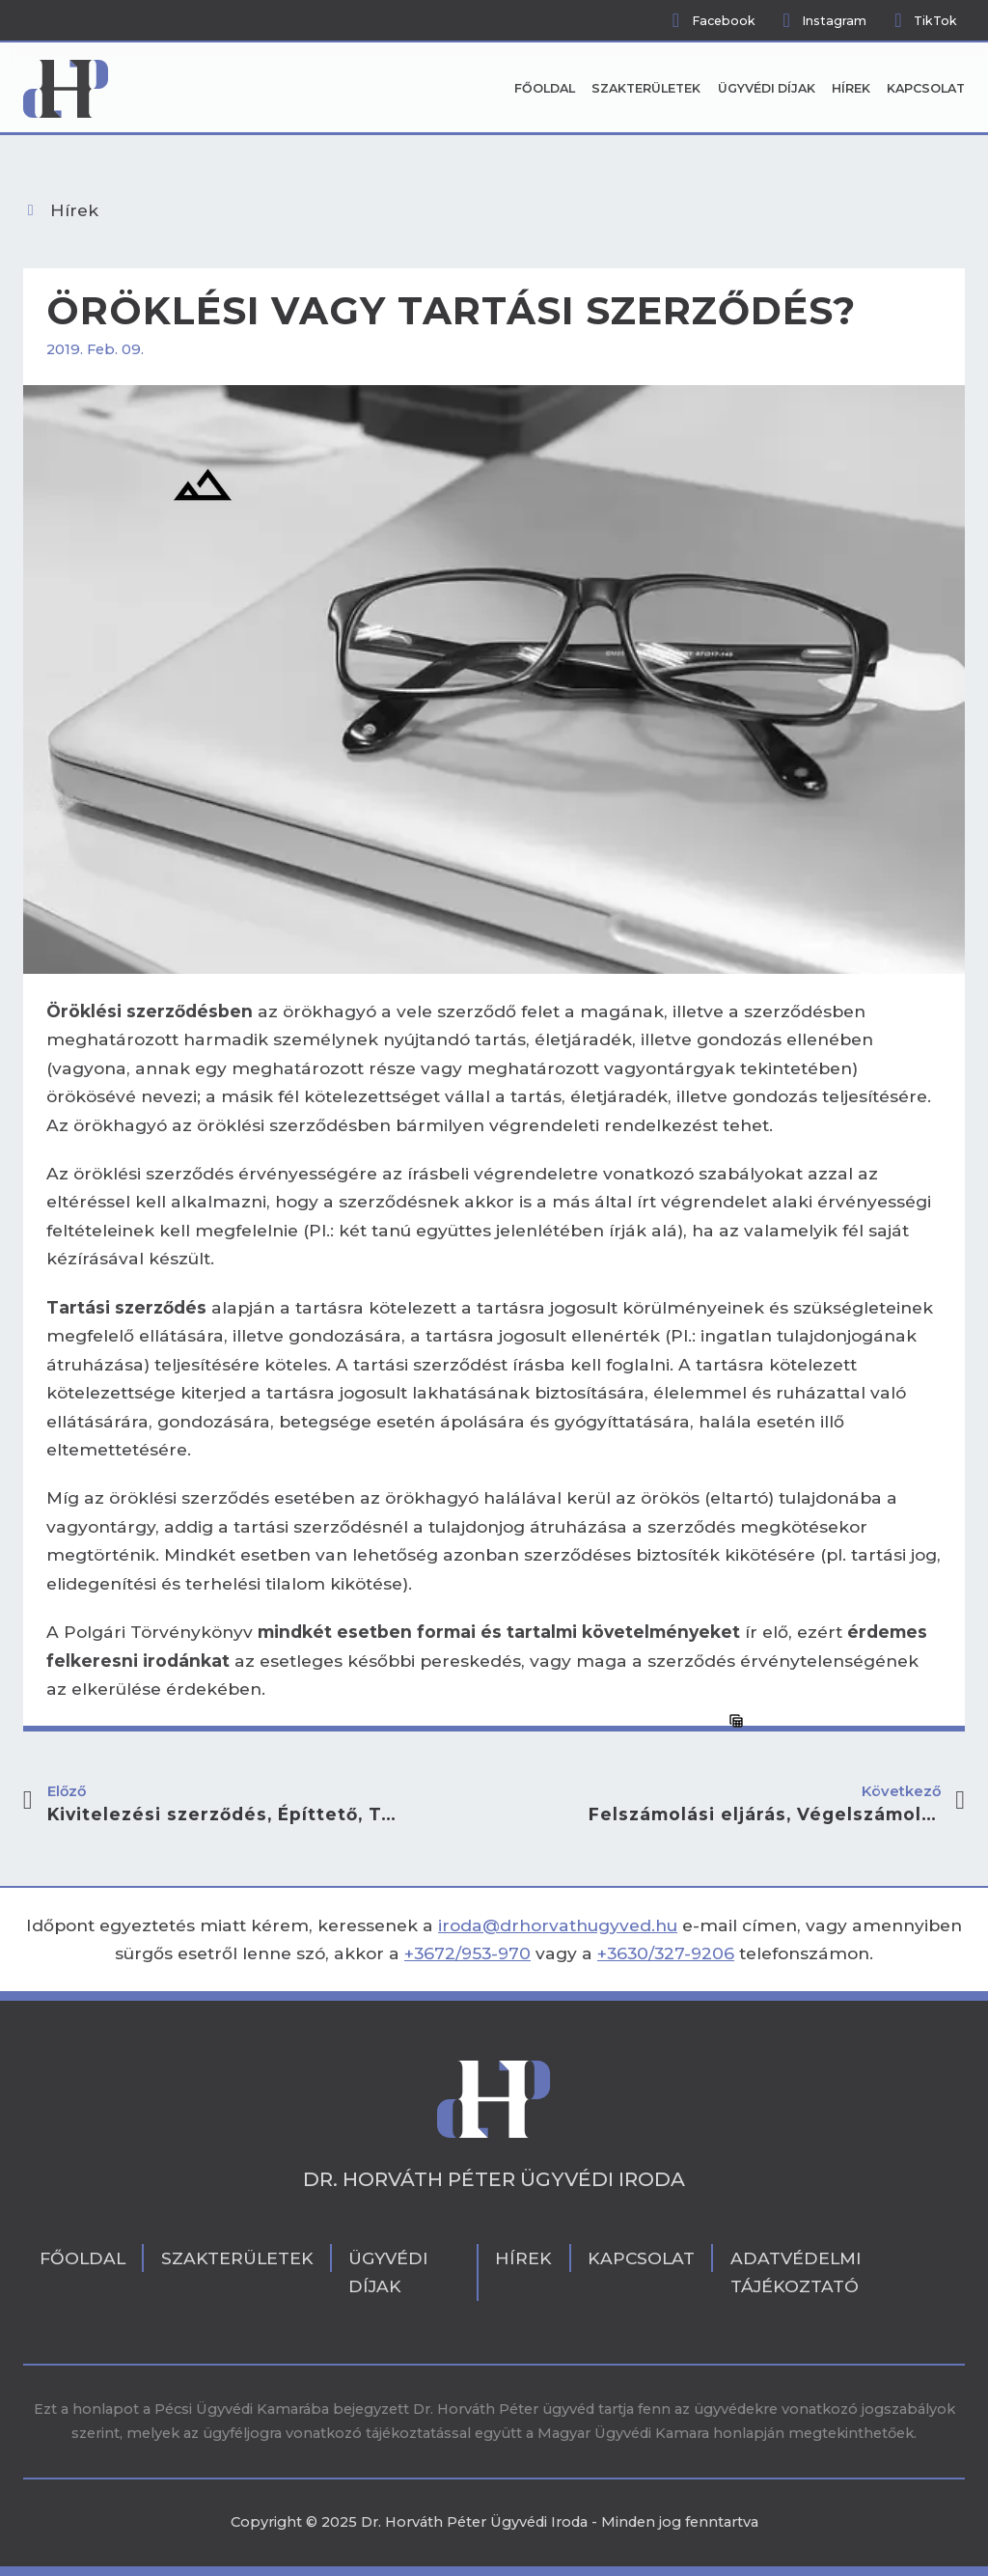 The width and height of the screenshot is (988, 2576). Describe the element at coordinates (736, 1721) in the screenshot. I see `switch to table view layout` at that location.